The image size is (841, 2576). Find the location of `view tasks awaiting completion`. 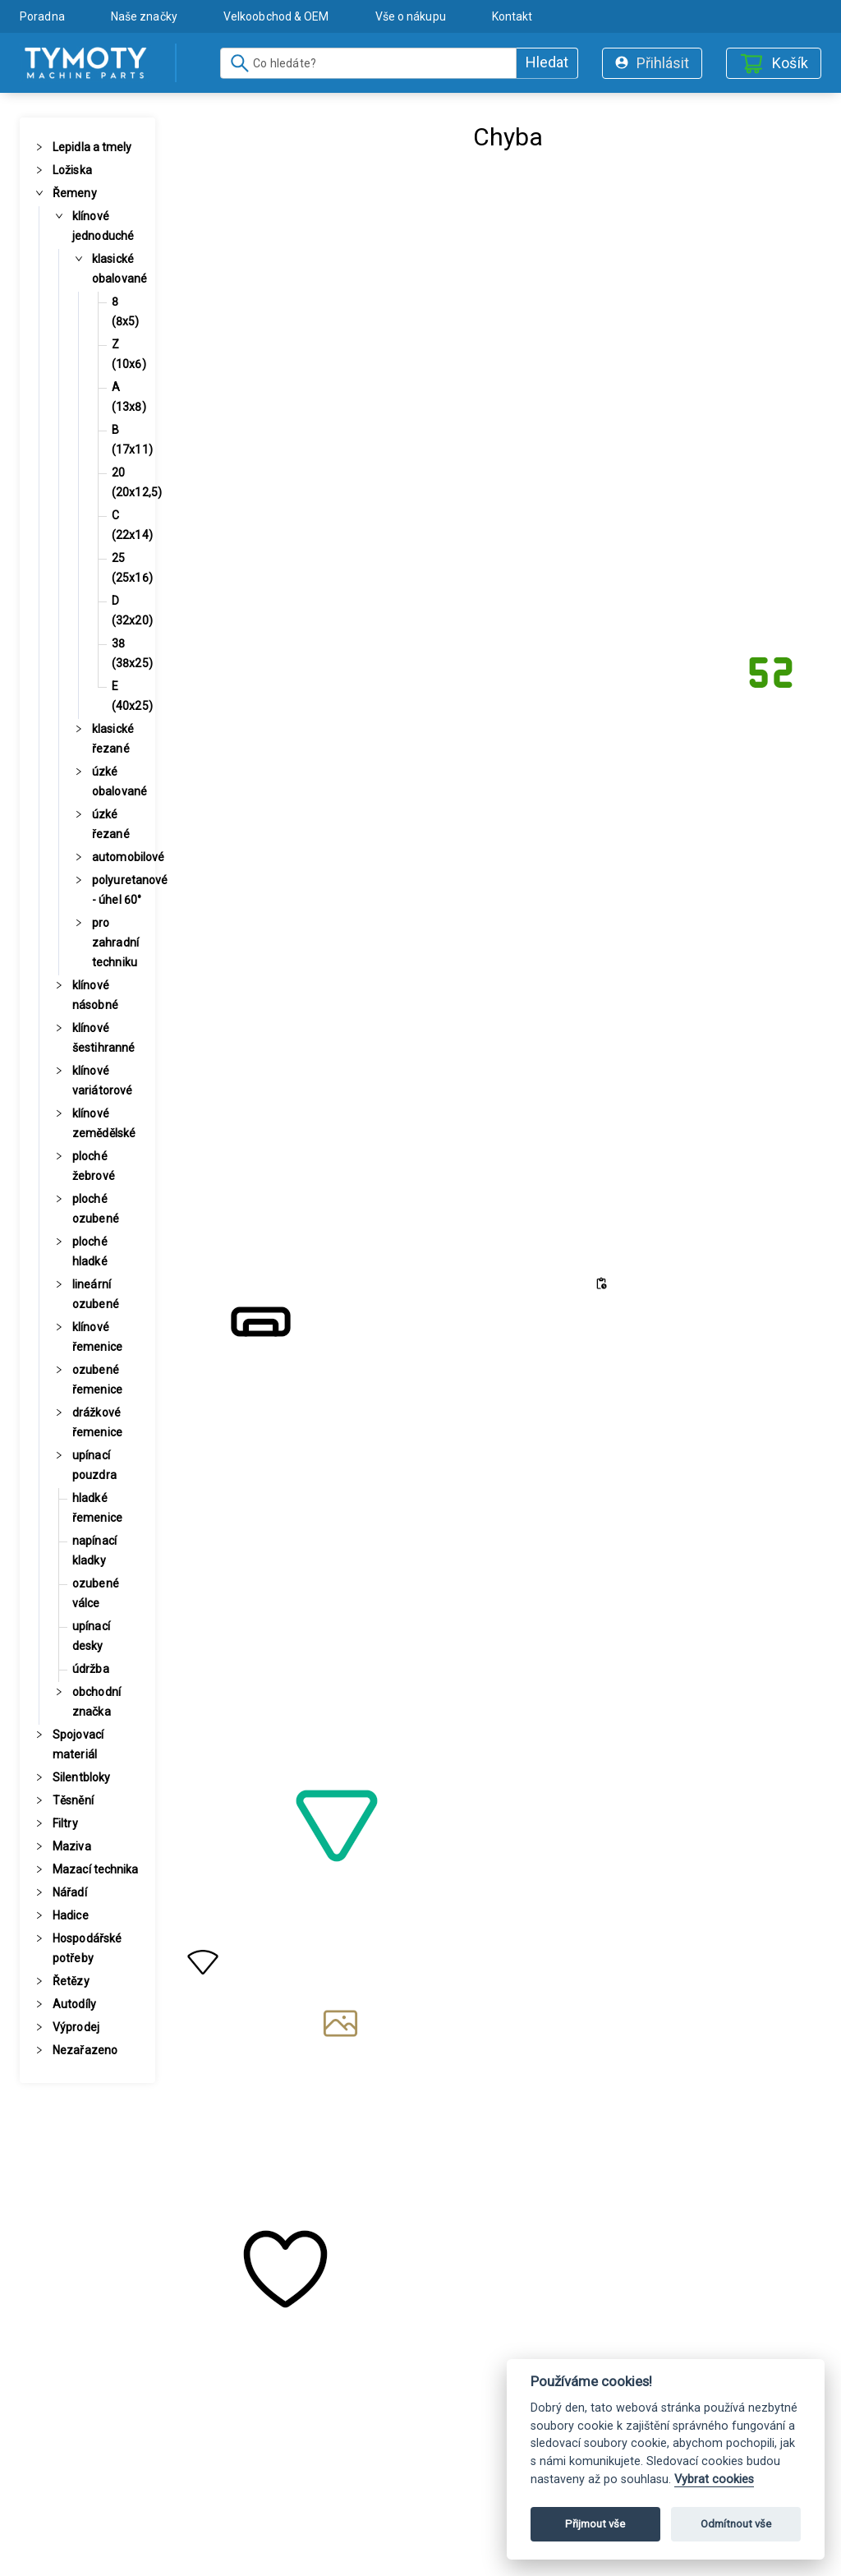

view tasks awaiting completion is located at coordinates (601, 1283).